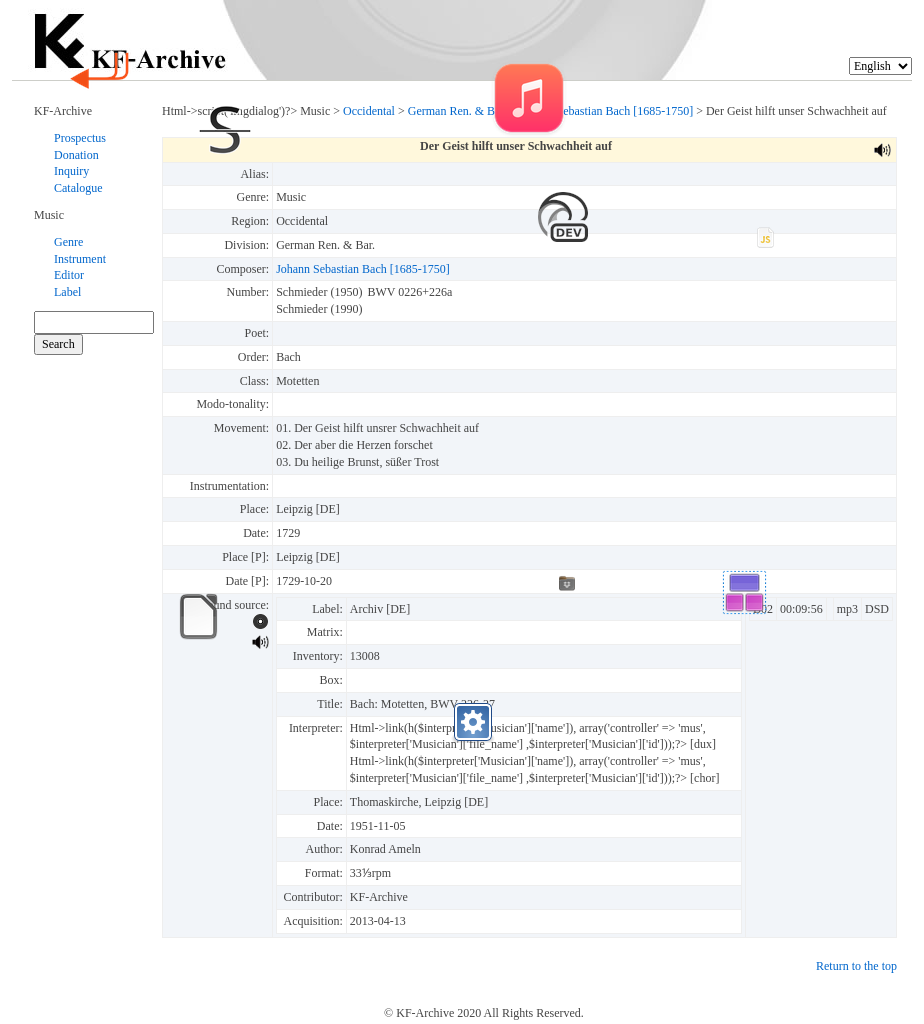 This screenshot has width=924, height=1024. What do you see at coordinates (198, 616) in the screenshot?
I see `open libreoffice suite` at bounding box center [198, 616].